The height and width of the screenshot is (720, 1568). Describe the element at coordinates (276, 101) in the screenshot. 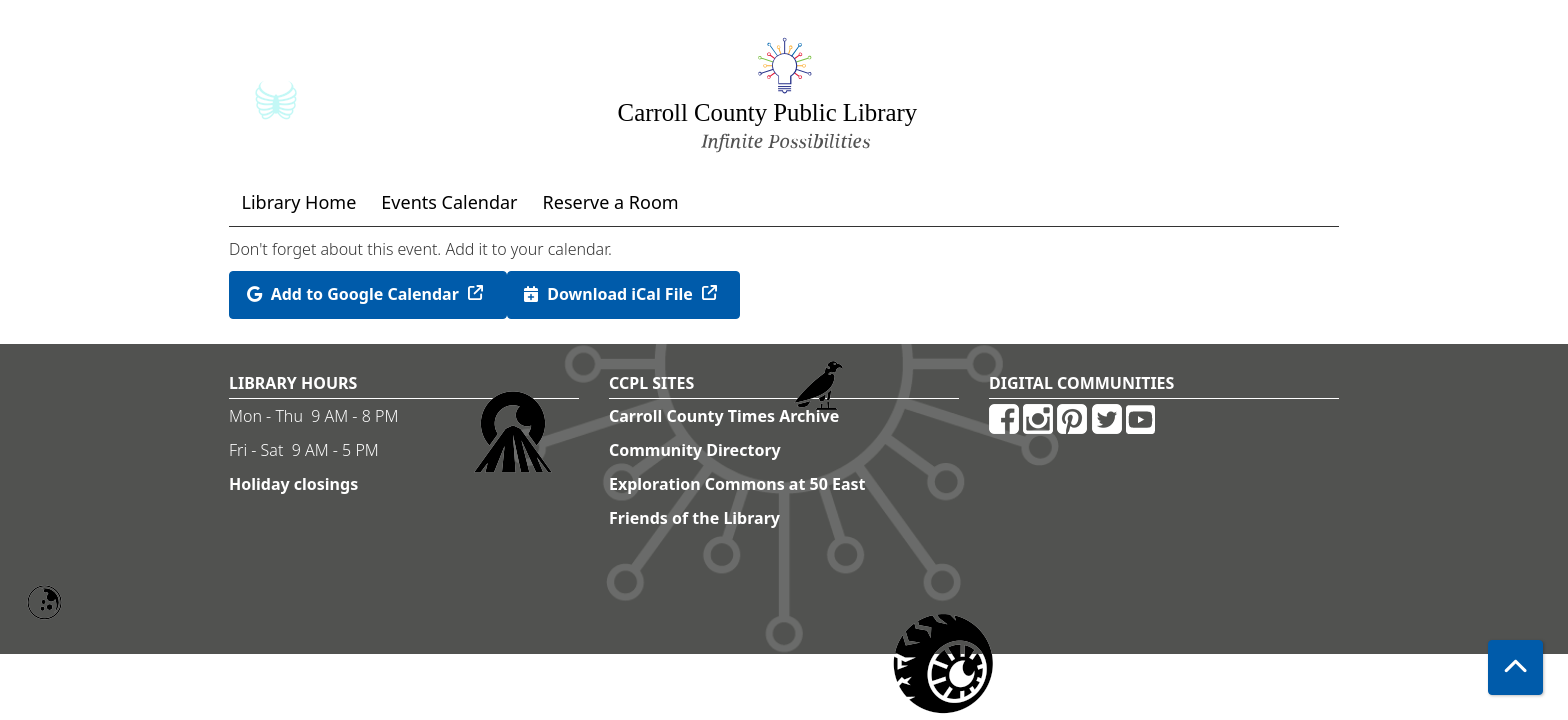

I see `view skeletal anatomy or bone structure details` at that location.